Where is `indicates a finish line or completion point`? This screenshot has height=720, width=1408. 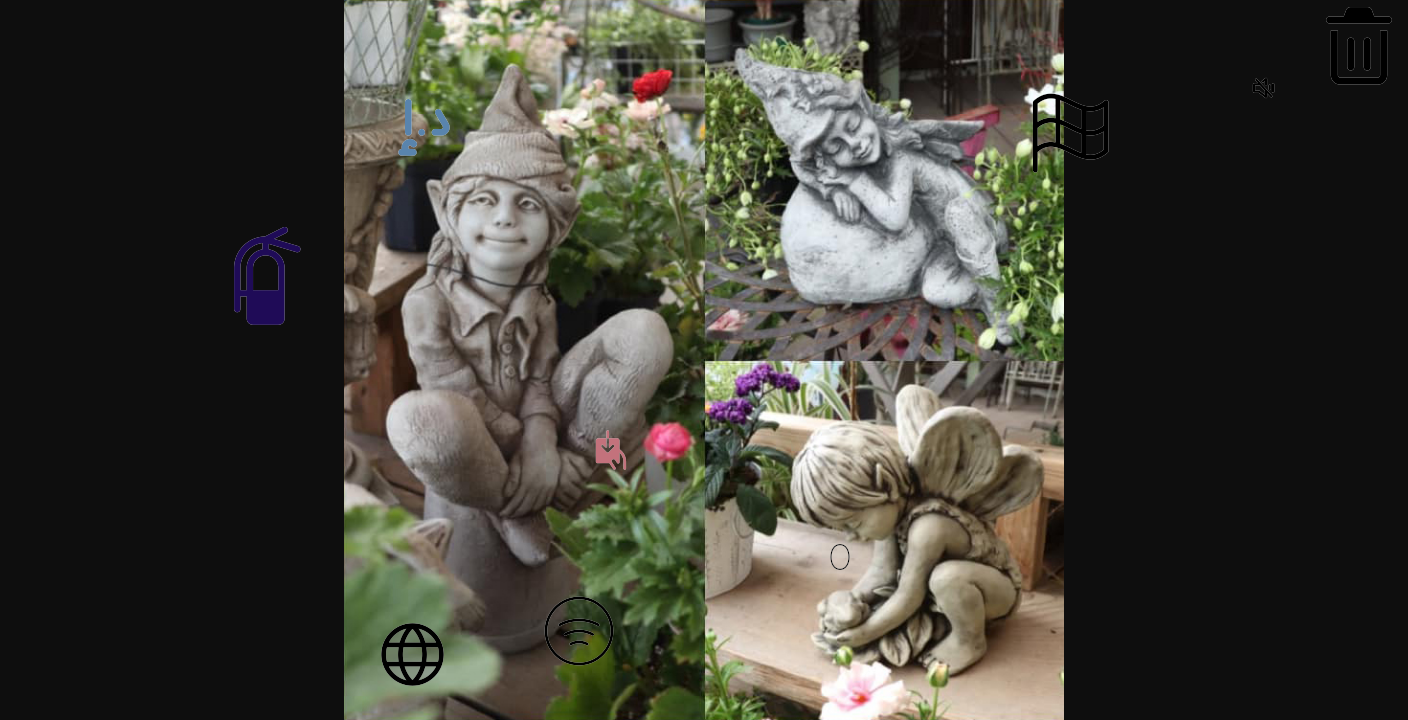
indicates a finish line or completion point is located at coordinates (1067, 131).